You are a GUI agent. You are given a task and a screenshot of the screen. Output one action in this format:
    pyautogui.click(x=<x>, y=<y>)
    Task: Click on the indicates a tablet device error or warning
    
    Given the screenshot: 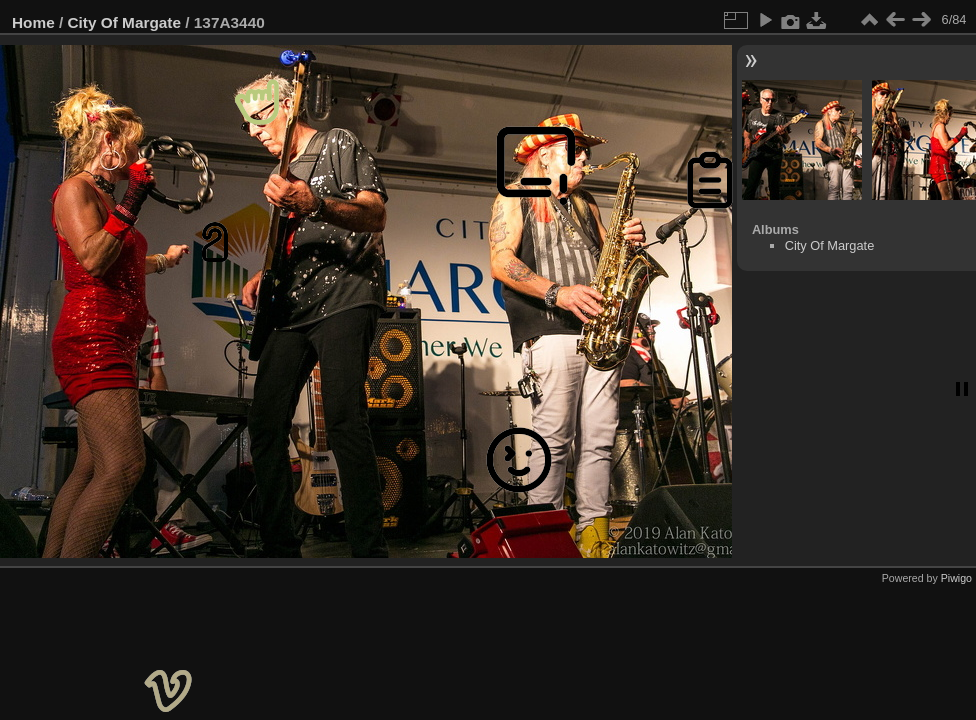 What is the action you would take?
    pyautogui.click(x=536, y=162)
    